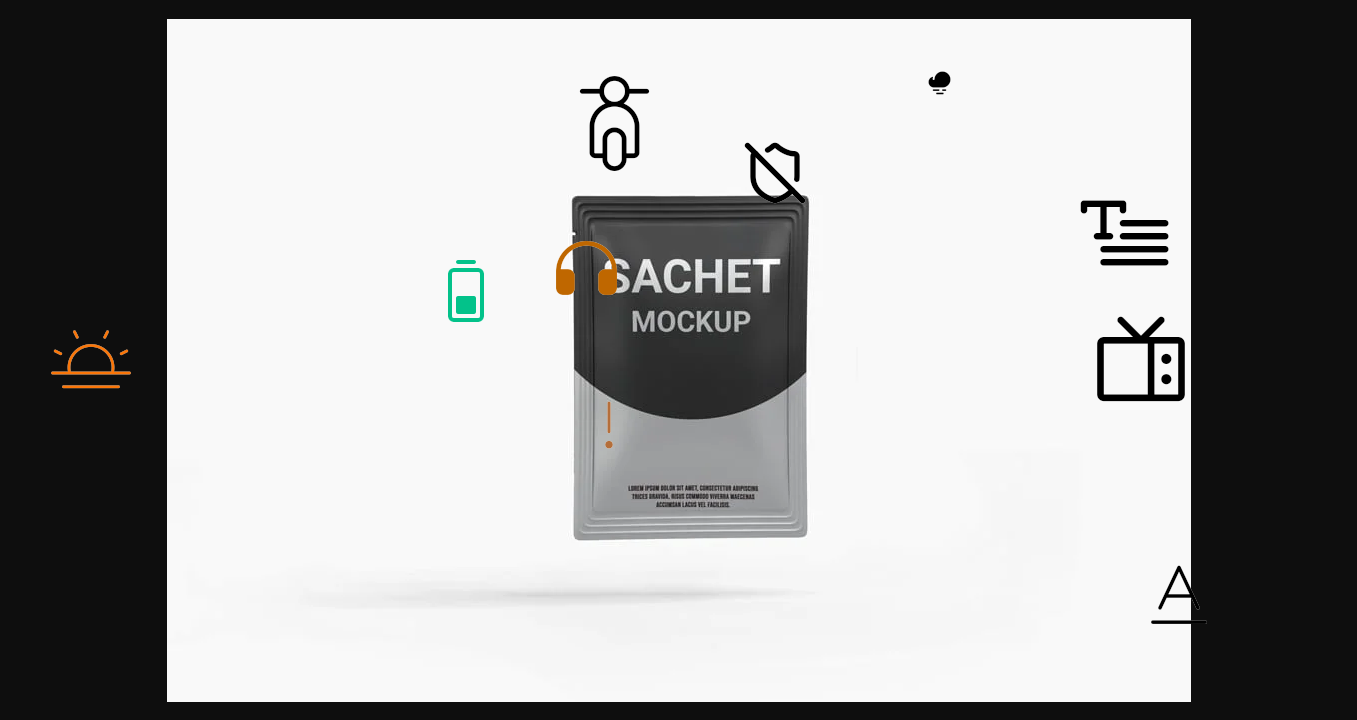 Image resolution: width=1357 pixels, height=720 pixels. I want to click on access TV or video streaming content, so click(1141, 364).